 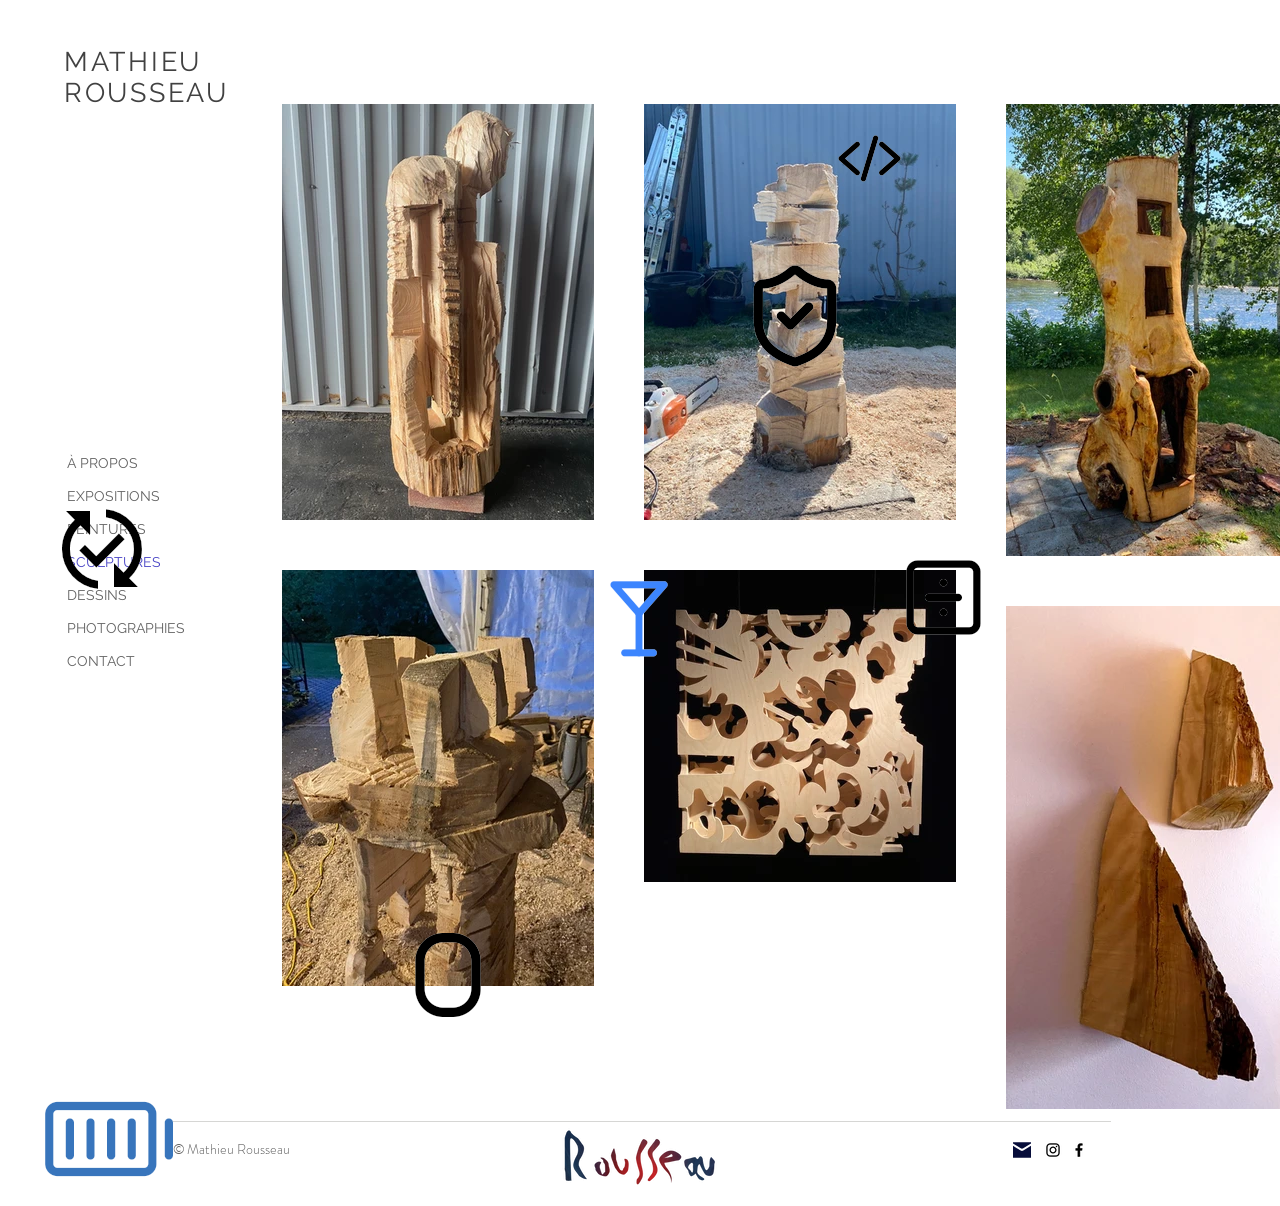 I want to click on view or edit source code, so click(x=869, y=158).